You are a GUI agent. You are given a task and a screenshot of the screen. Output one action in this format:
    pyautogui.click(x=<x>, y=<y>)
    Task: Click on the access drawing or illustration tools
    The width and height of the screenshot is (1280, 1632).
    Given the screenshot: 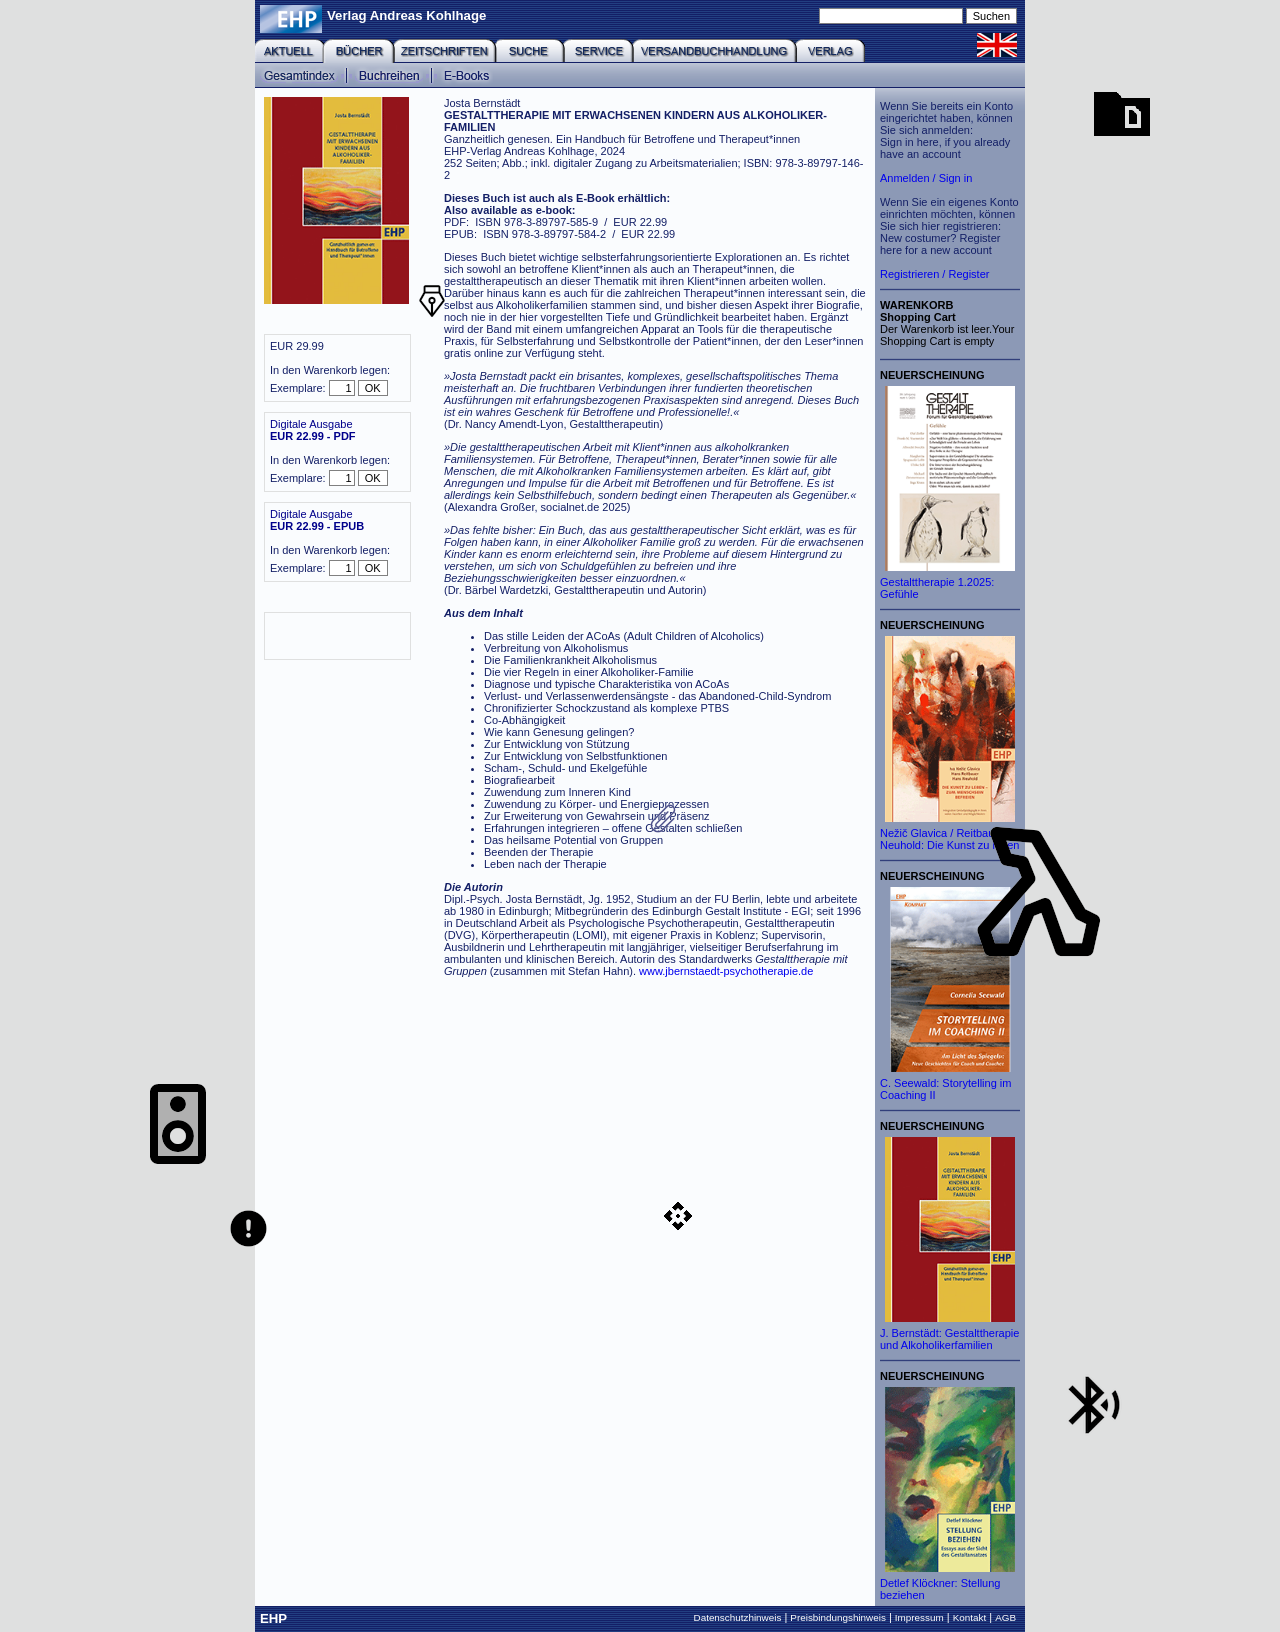 What is the action you would take?
    pyautogui.click(x=432, y=300)
    